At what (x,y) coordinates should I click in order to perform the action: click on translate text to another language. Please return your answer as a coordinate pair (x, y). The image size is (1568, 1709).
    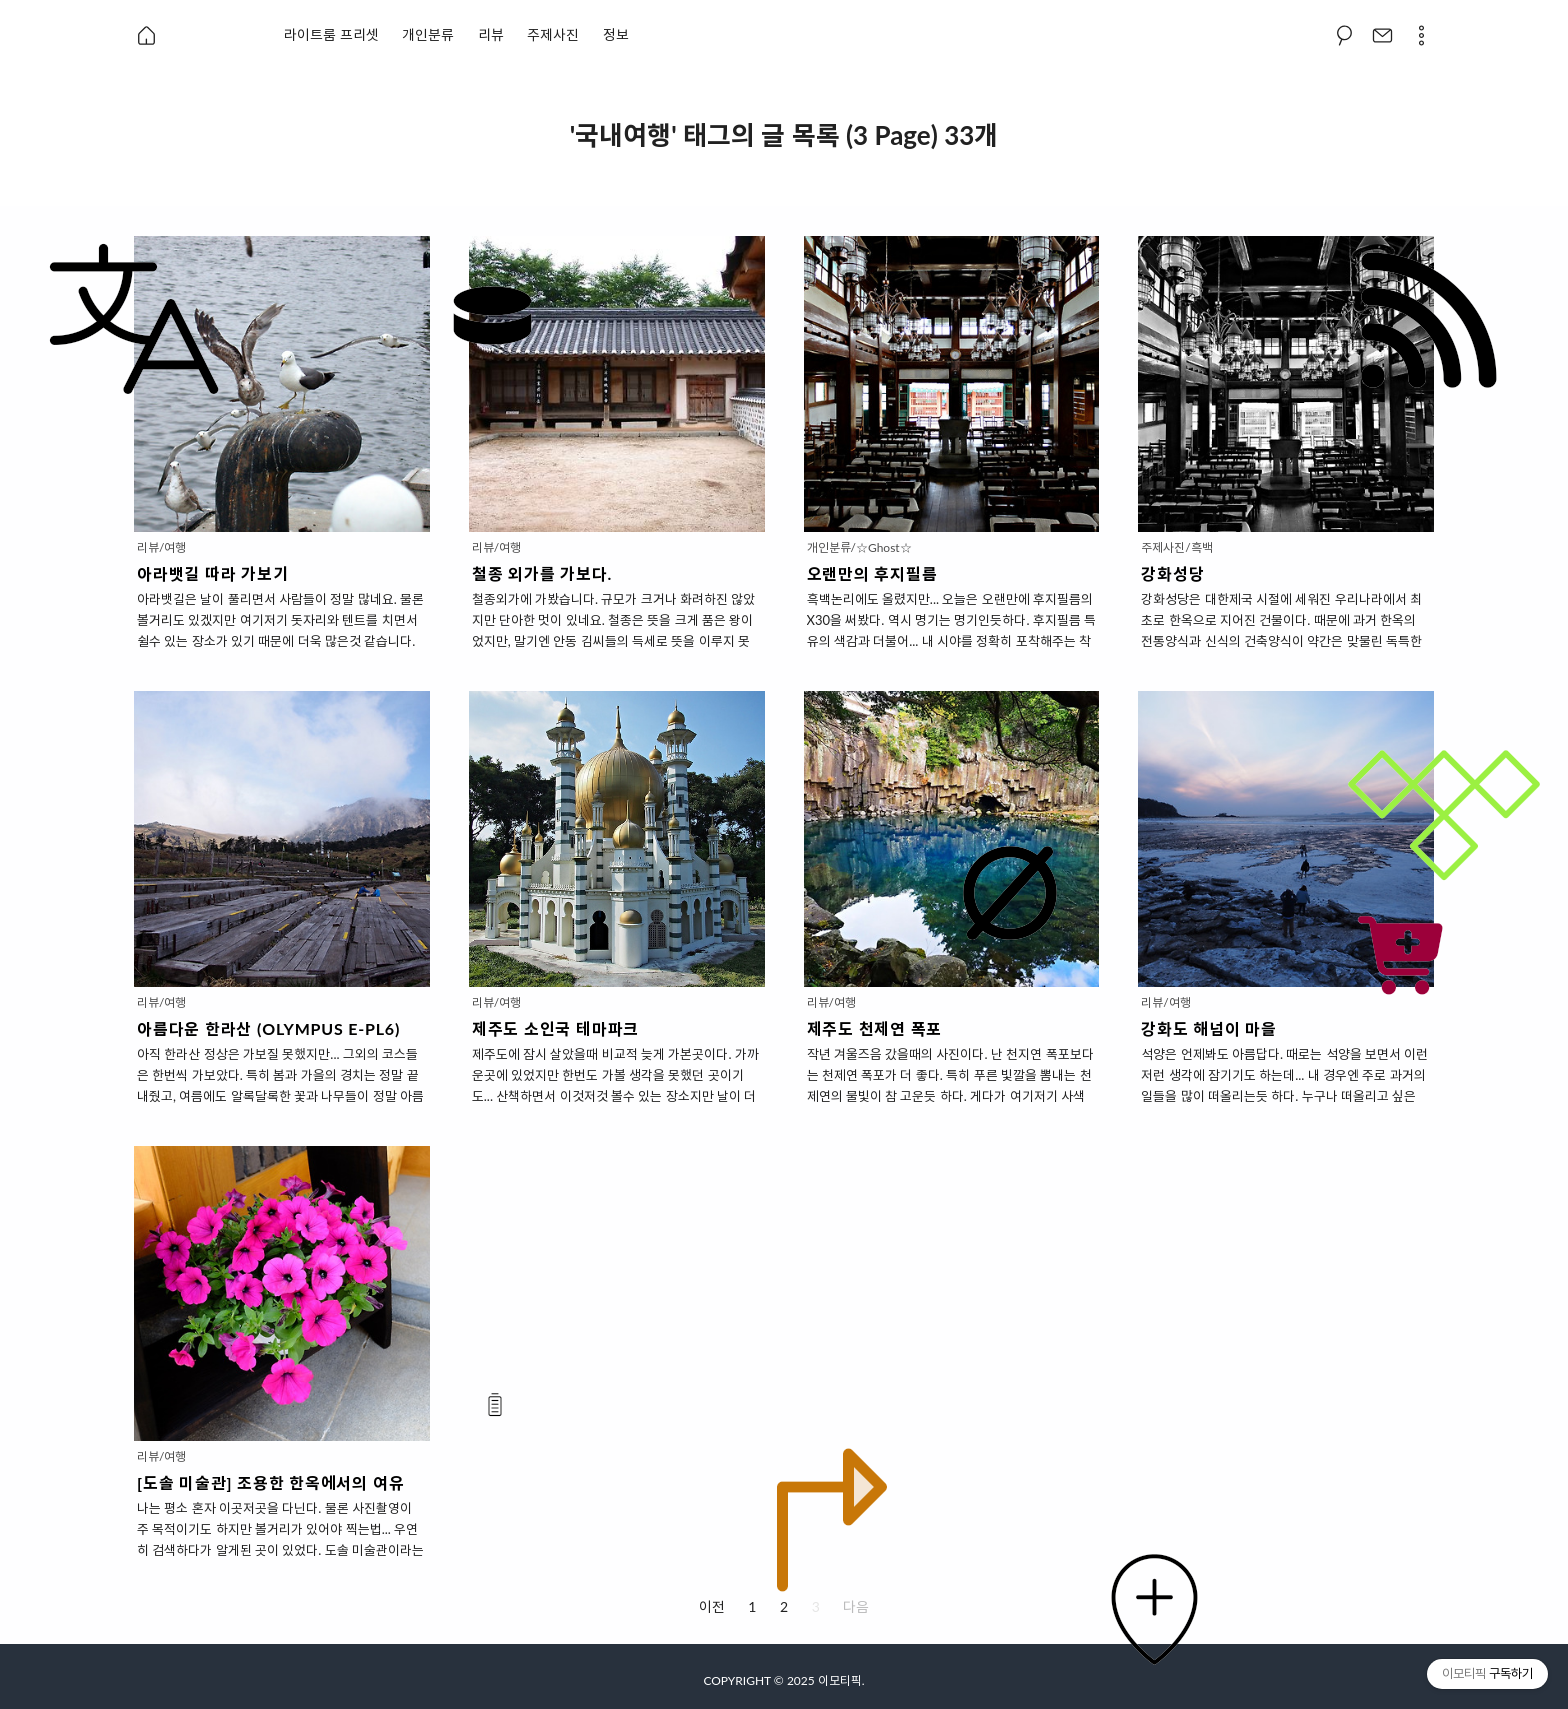
    Looking at the image, I should click on (128, 322).